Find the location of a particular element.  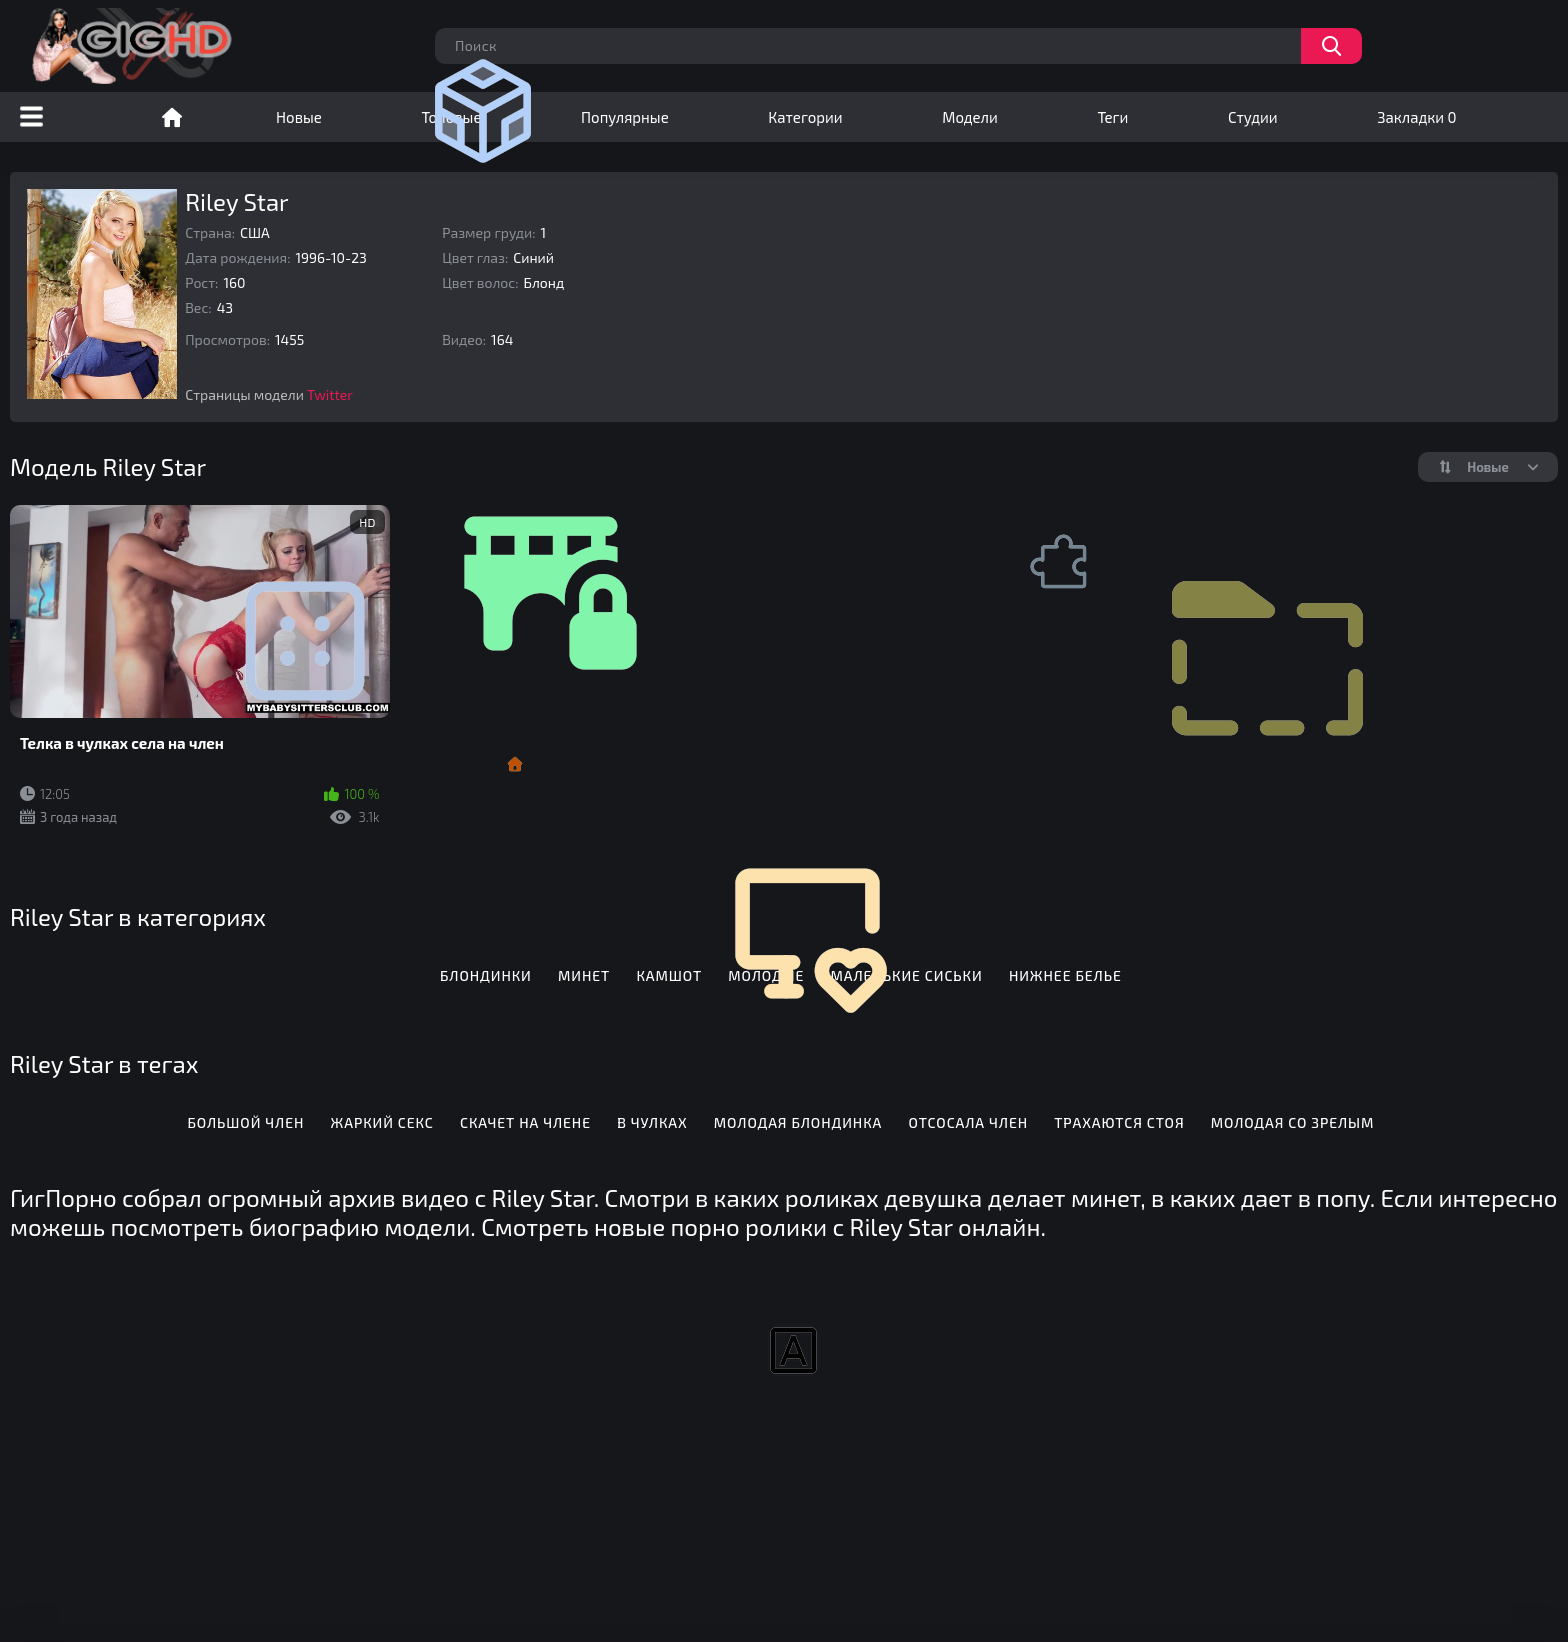

add device to favorites is located at coordinates (807, 933).